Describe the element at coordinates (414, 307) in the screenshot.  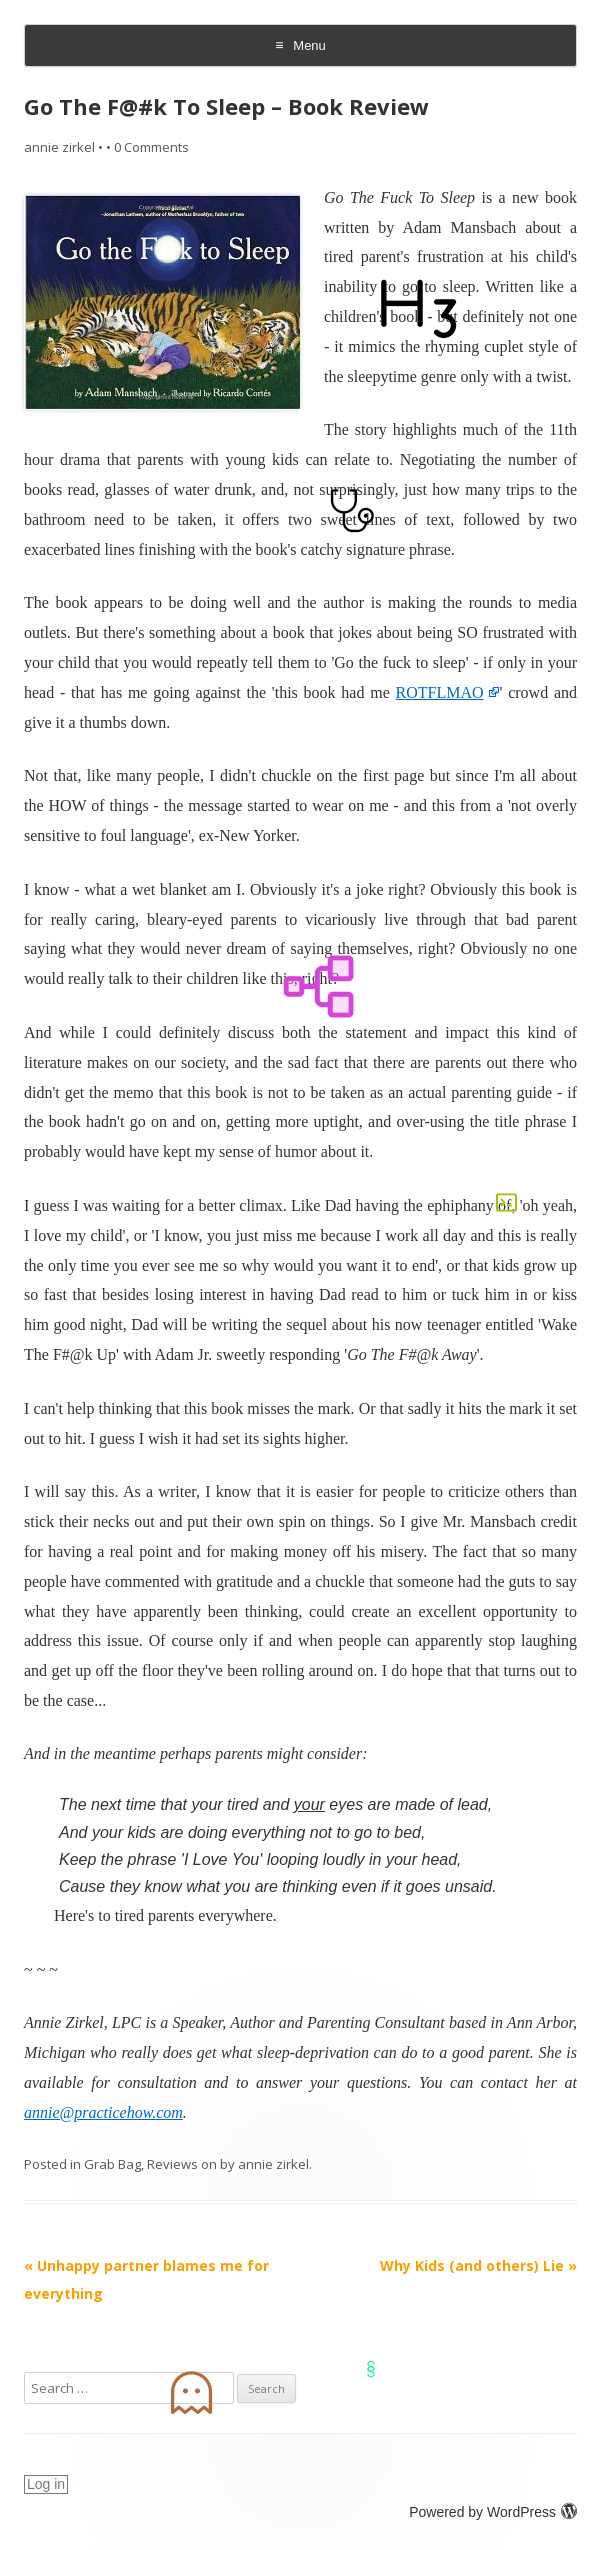
I see `format text as heading level 3` at that location.